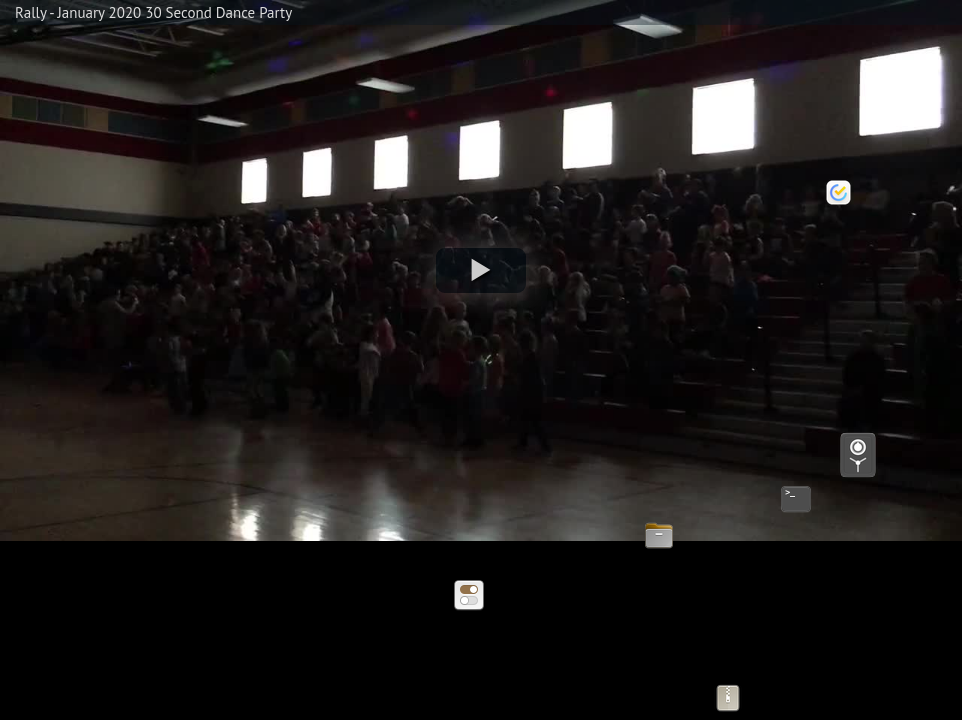 The height and width of the screenshot is (720, 962). I want to click on open ticktick task manager app, so click(838, 192).